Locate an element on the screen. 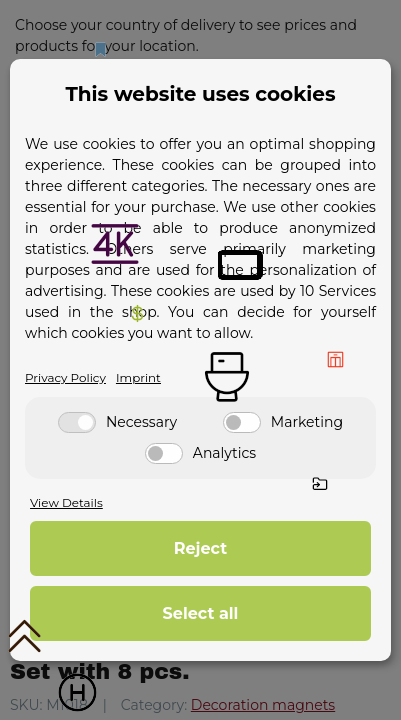 Image resolution: width=401 pixels, height=720 pixels. indicates restroom or bathroom location is located at coordinates (227, 376).